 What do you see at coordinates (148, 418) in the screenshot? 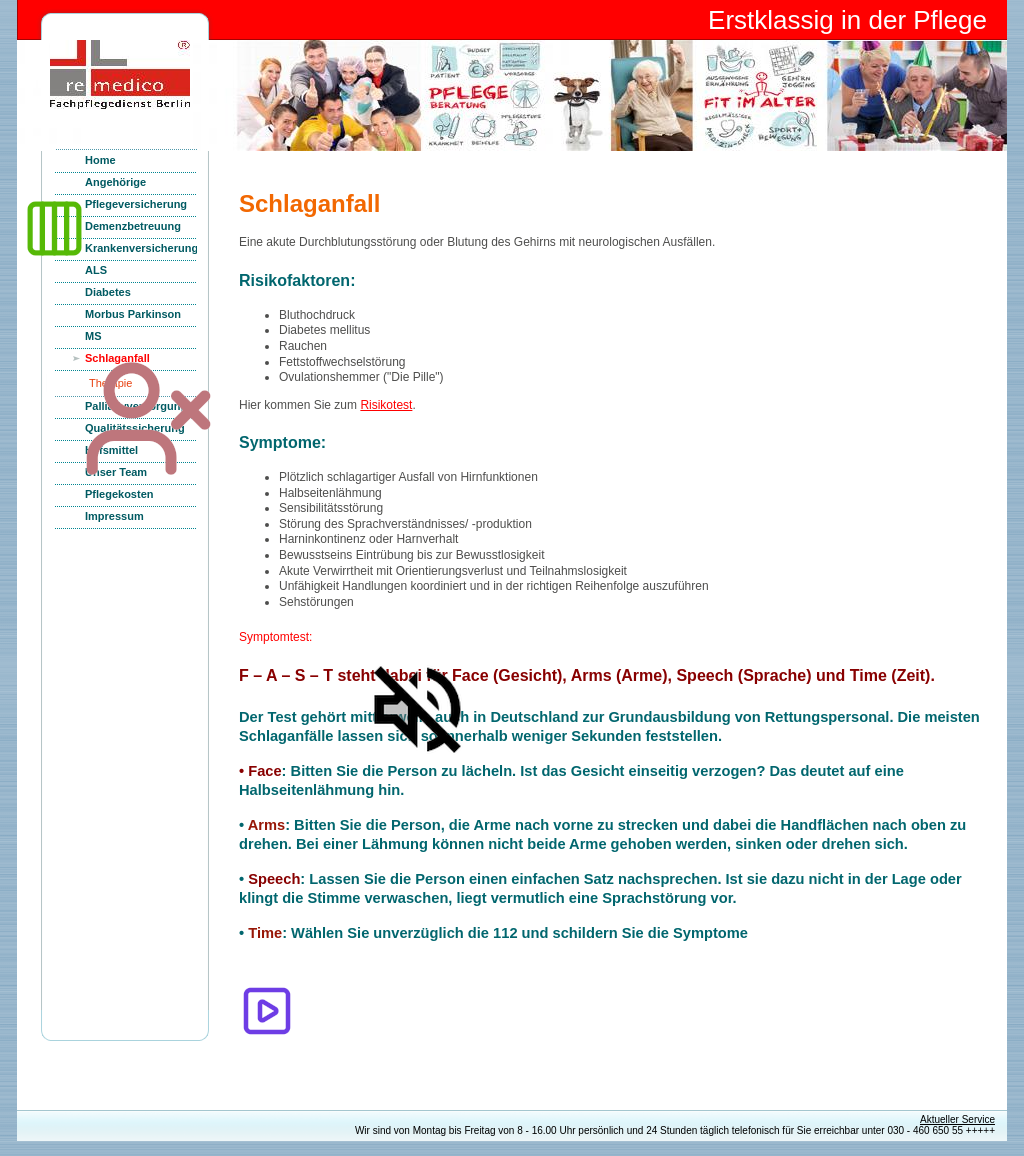
I see `remove a user from your contacts` at bounding box center [148, 418].